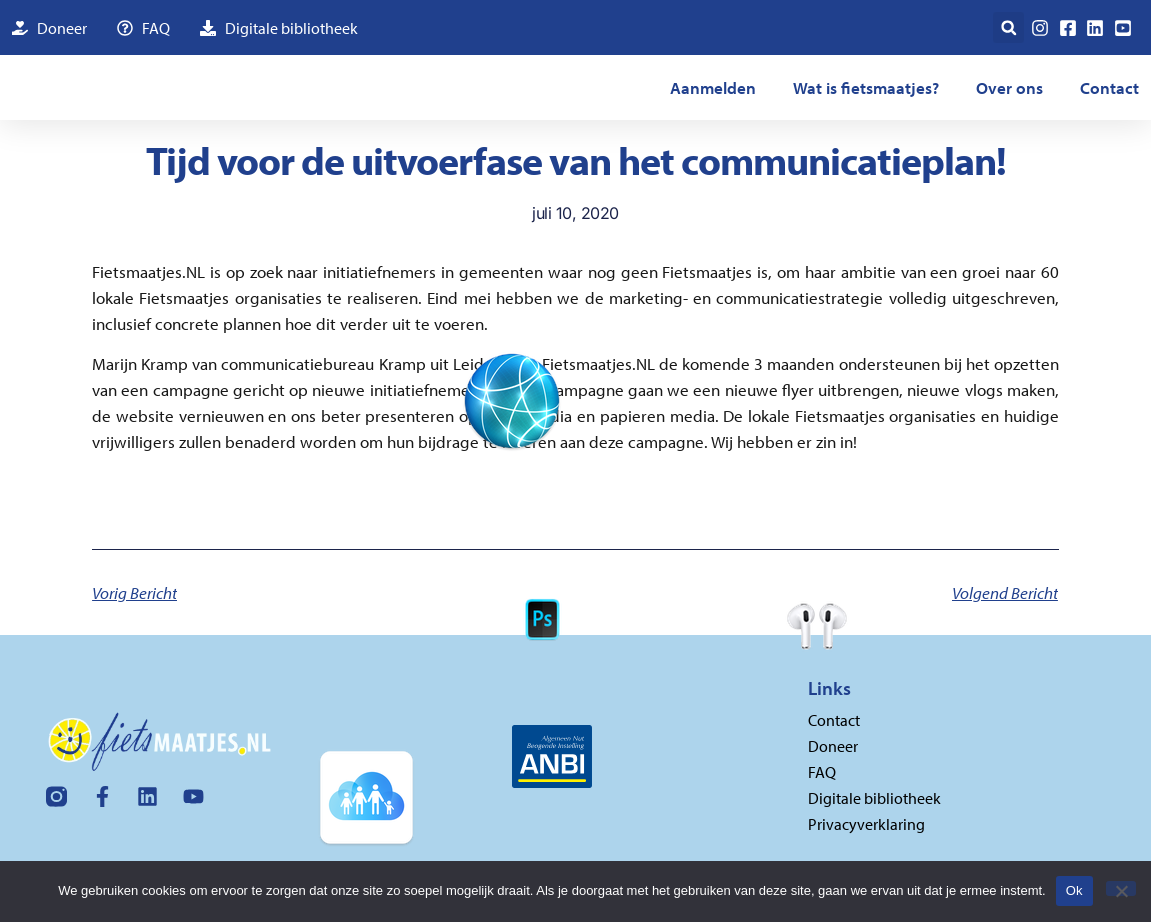 The width and height of the screenshot is (1151, 922). I want to click on adobe photoshop file type indicator, so click(542, 619).